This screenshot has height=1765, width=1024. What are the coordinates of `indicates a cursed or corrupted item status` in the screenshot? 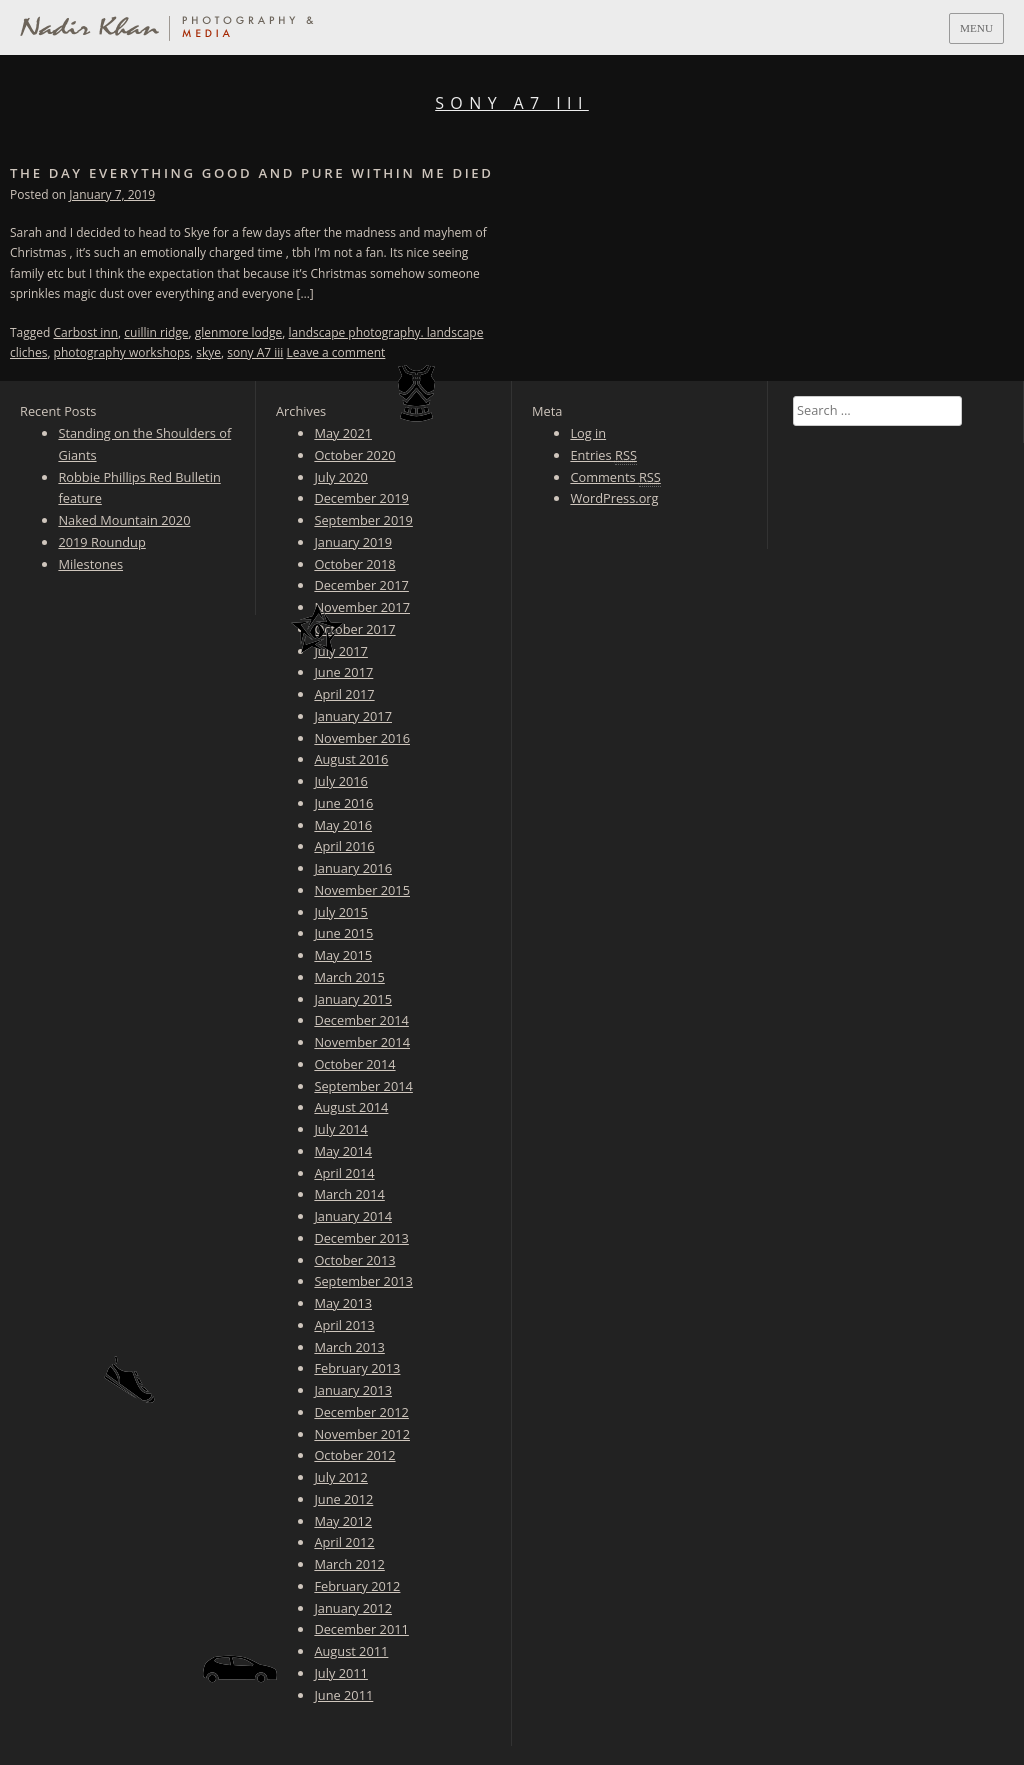 It's located at (317, 630).